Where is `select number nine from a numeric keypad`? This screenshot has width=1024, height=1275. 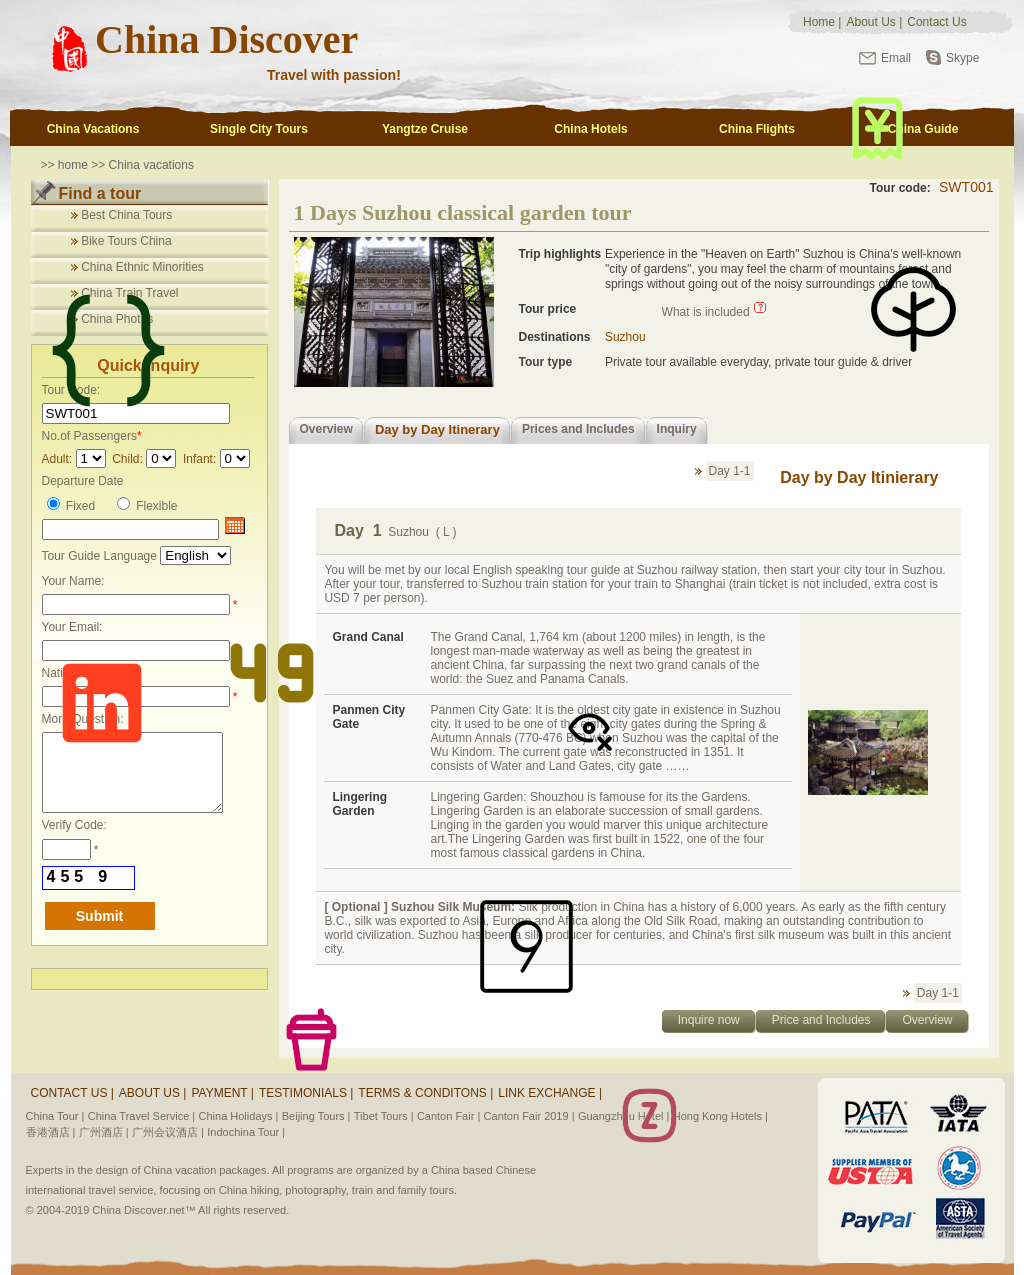
select number nine from a numeric keypad is located at coordinates (526, 946).